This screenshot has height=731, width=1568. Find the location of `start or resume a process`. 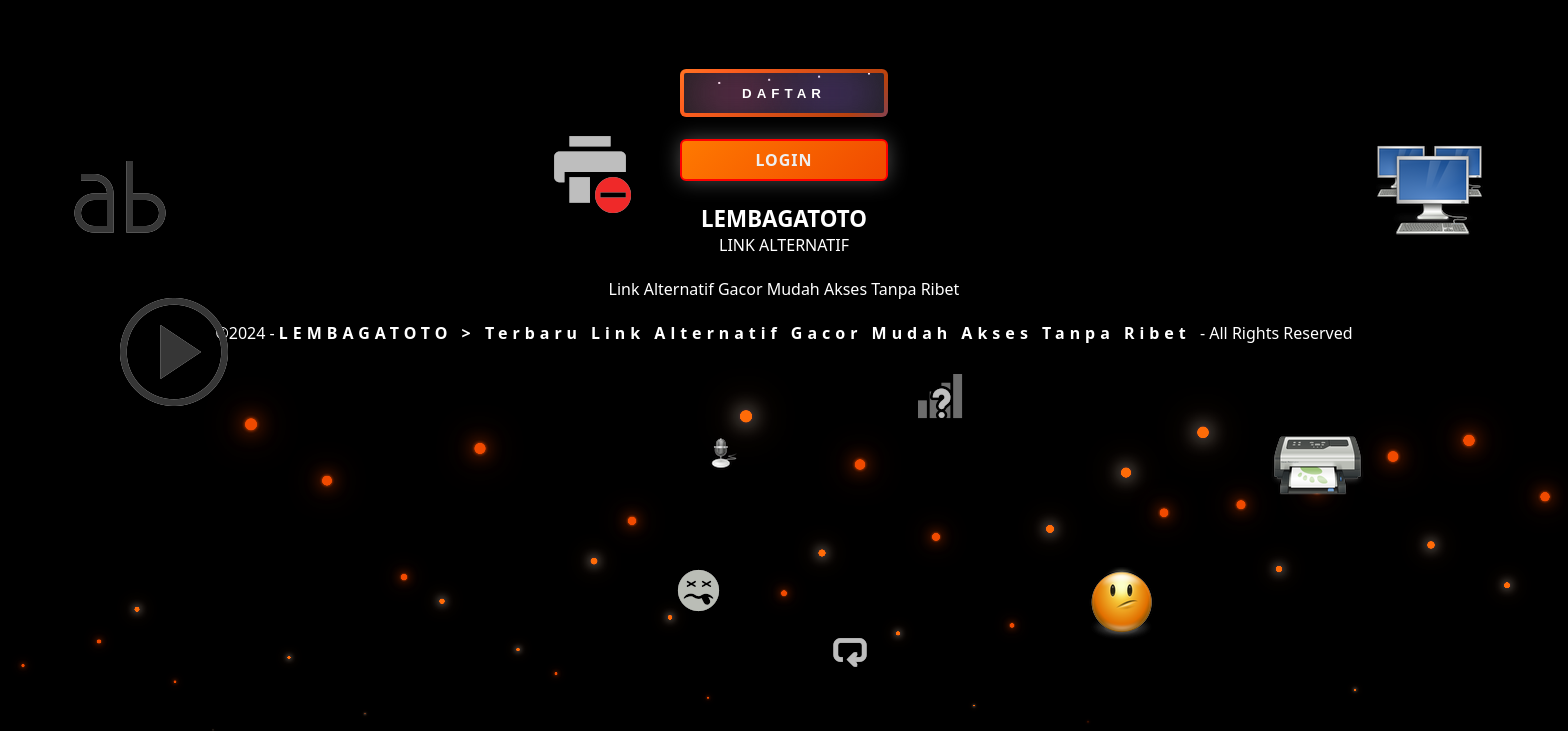

start or resume a process is located at coordinates (174, 352).